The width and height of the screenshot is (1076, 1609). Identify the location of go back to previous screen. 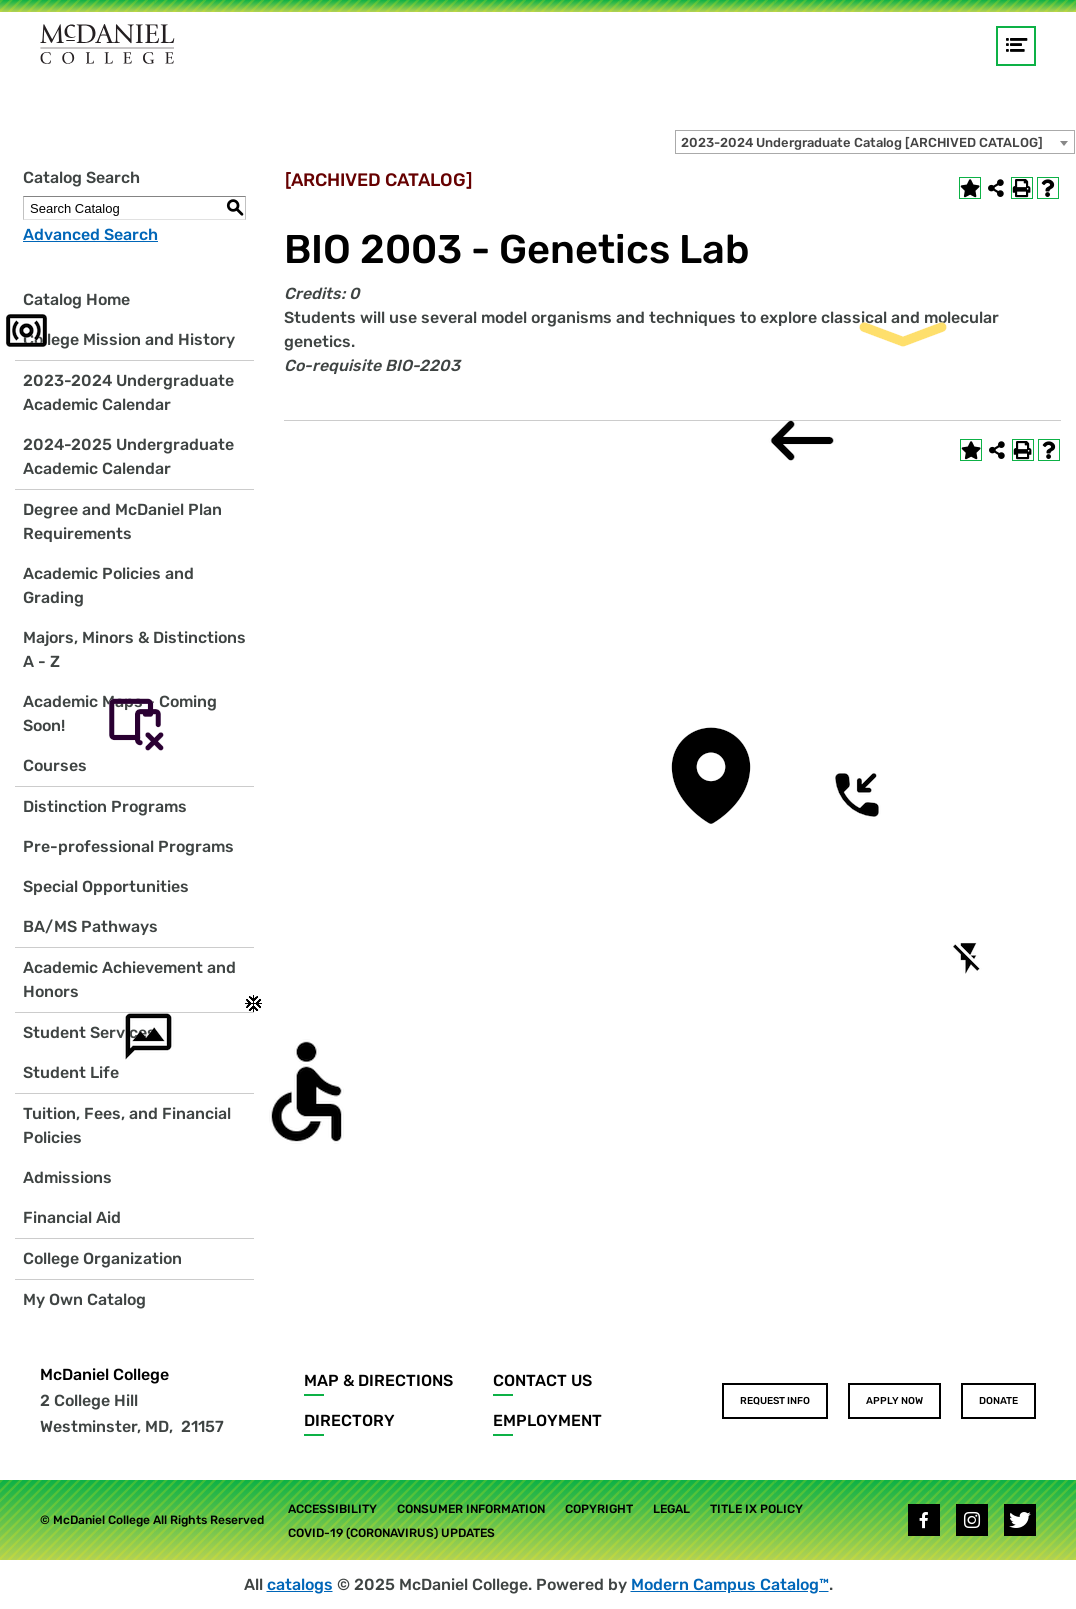
(801, 440).